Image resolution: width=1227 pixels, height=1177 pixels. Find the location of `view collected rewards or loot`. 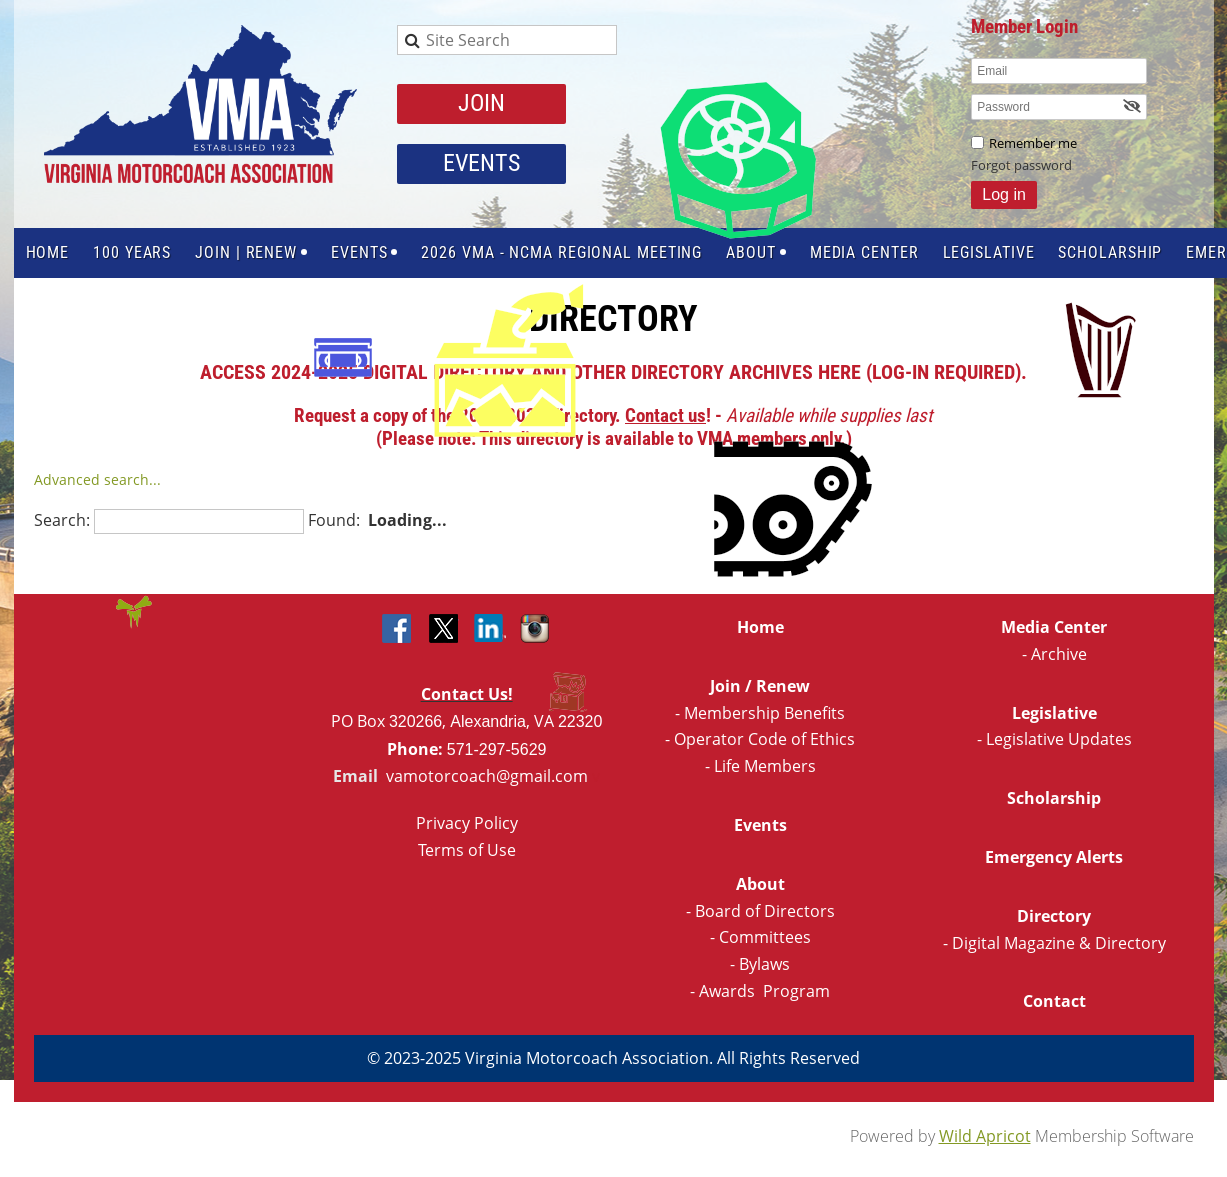

view collected rewards or loot is located at coordinates (568, 692).